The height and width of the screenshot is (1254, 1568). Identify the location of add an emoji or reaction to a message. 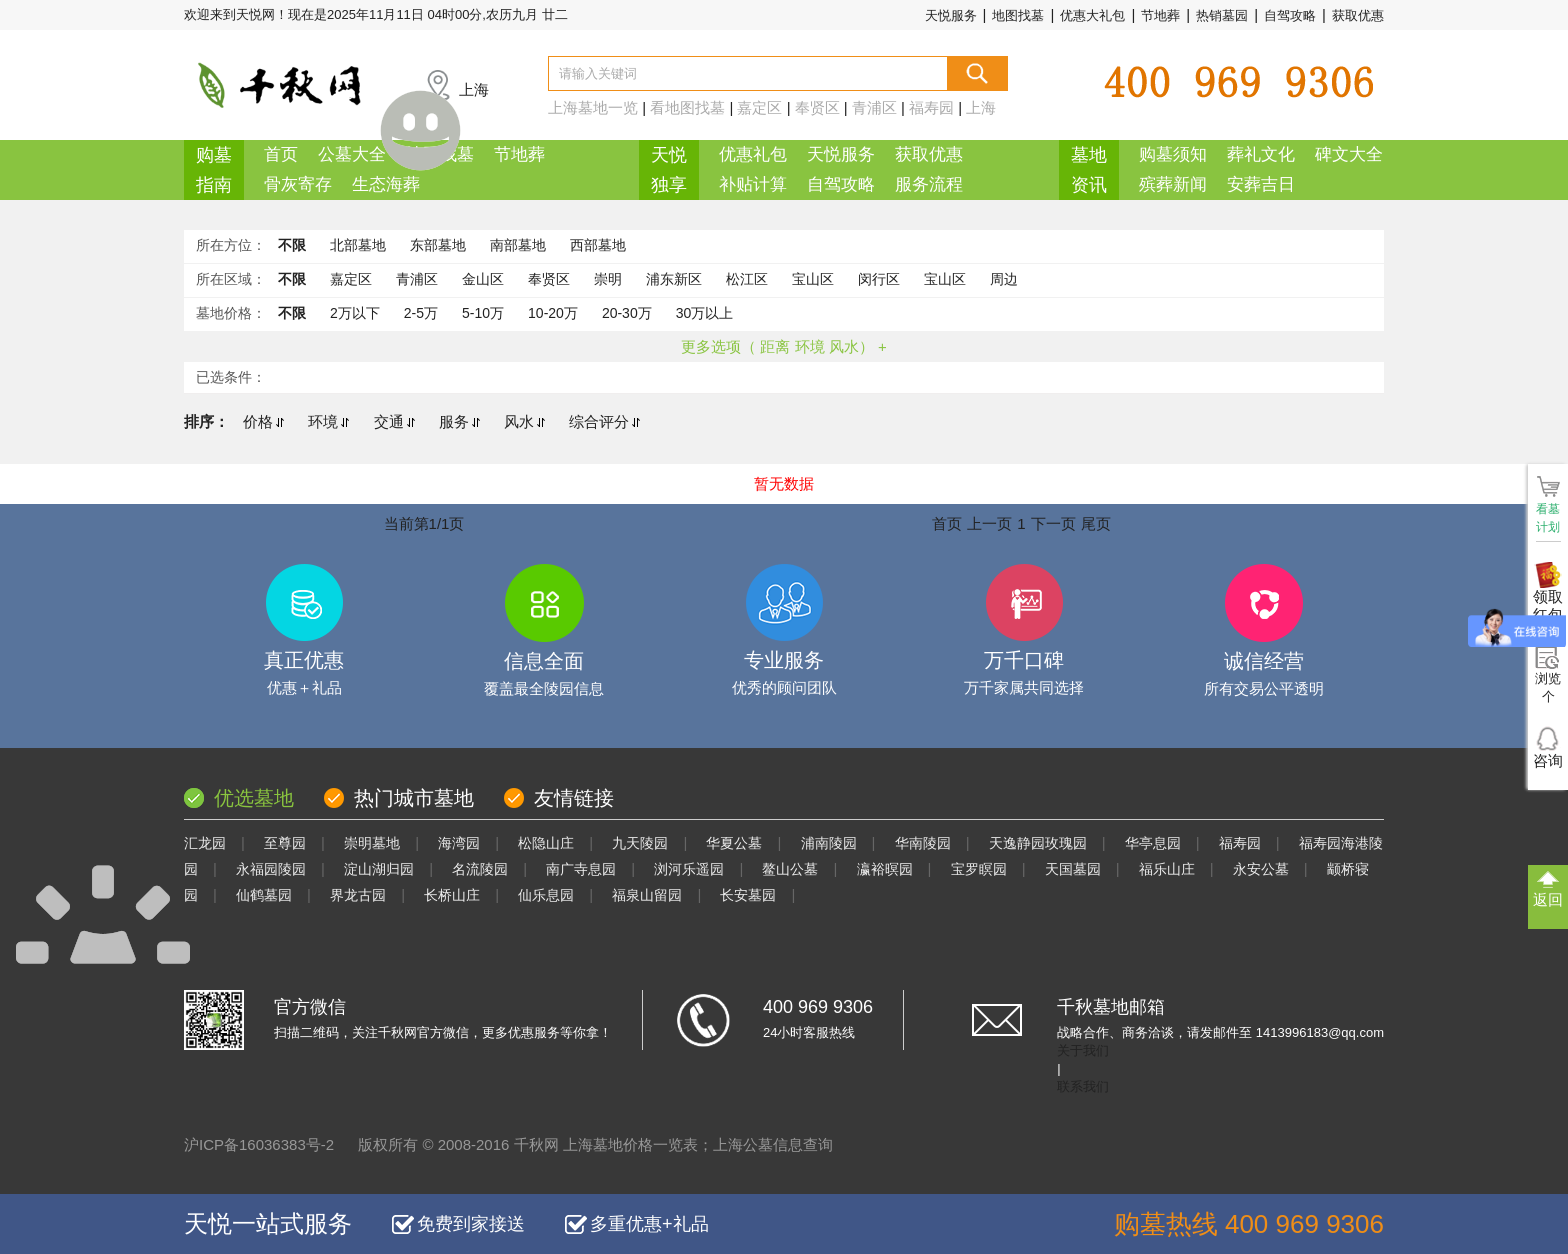
(420, 130).